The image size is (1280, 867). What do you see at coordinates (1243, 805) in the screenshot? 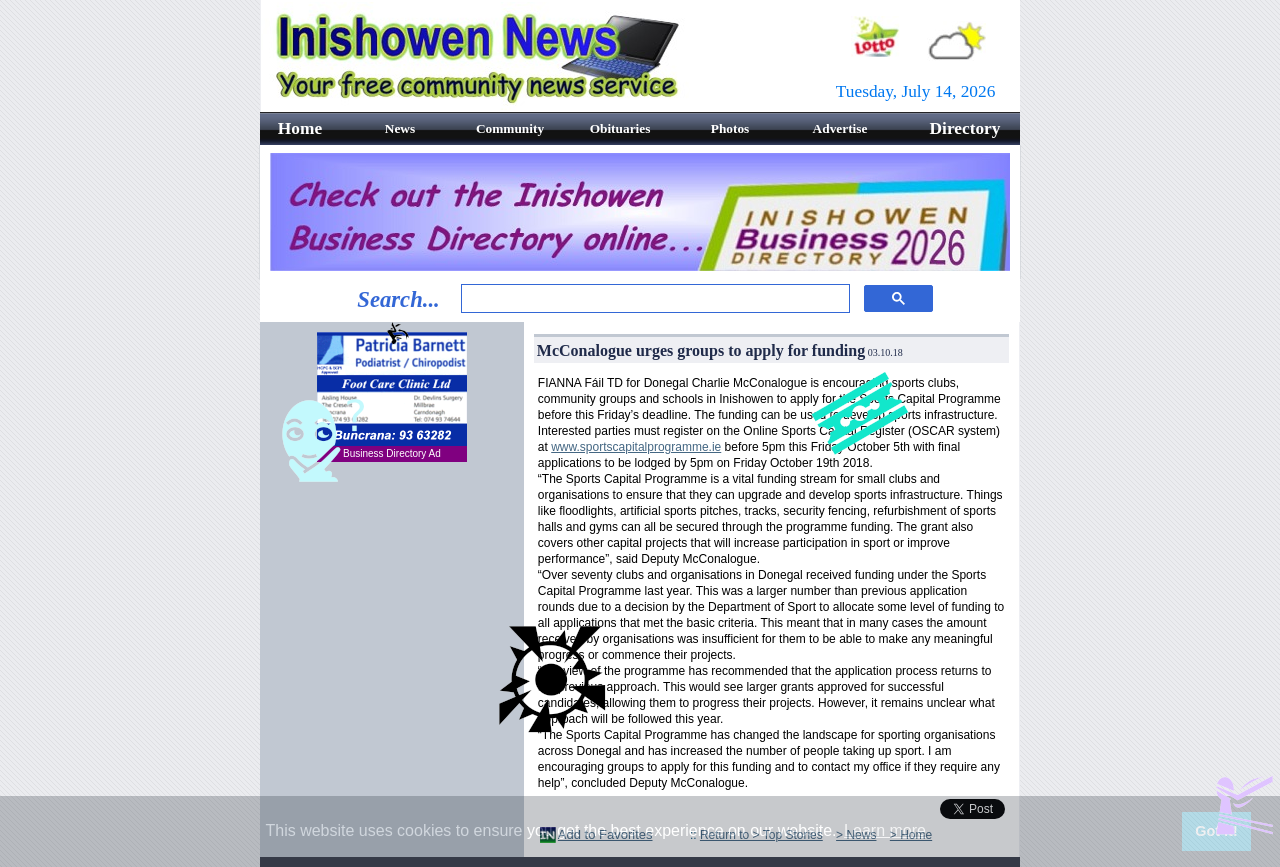
I see `lock picking skill or ability in a game` at bounding box center [1243, 805].